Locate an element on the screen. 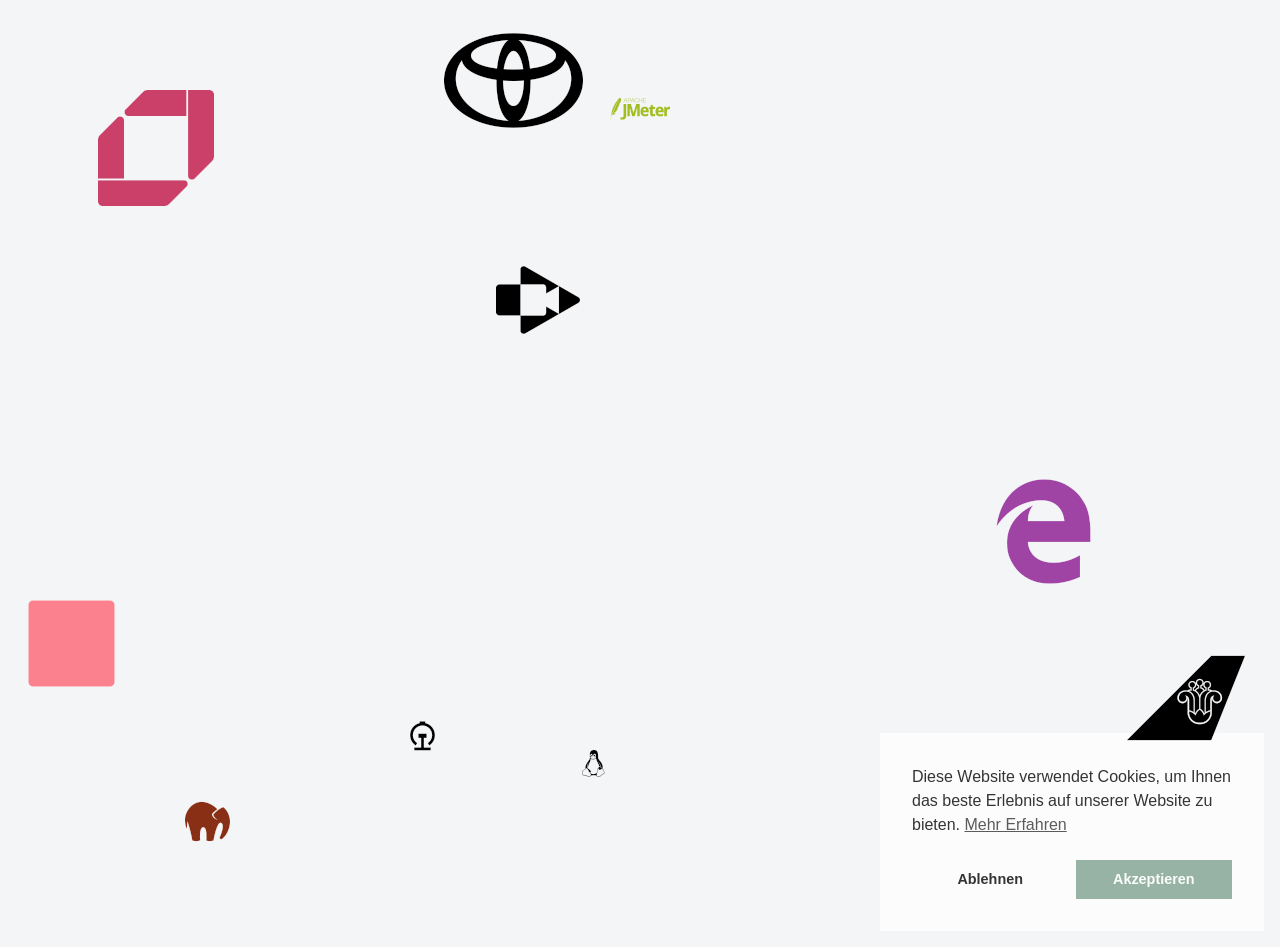 The width and height of the screenshot is (1280, 947). stop media playback is located at coordinates (71, 643).